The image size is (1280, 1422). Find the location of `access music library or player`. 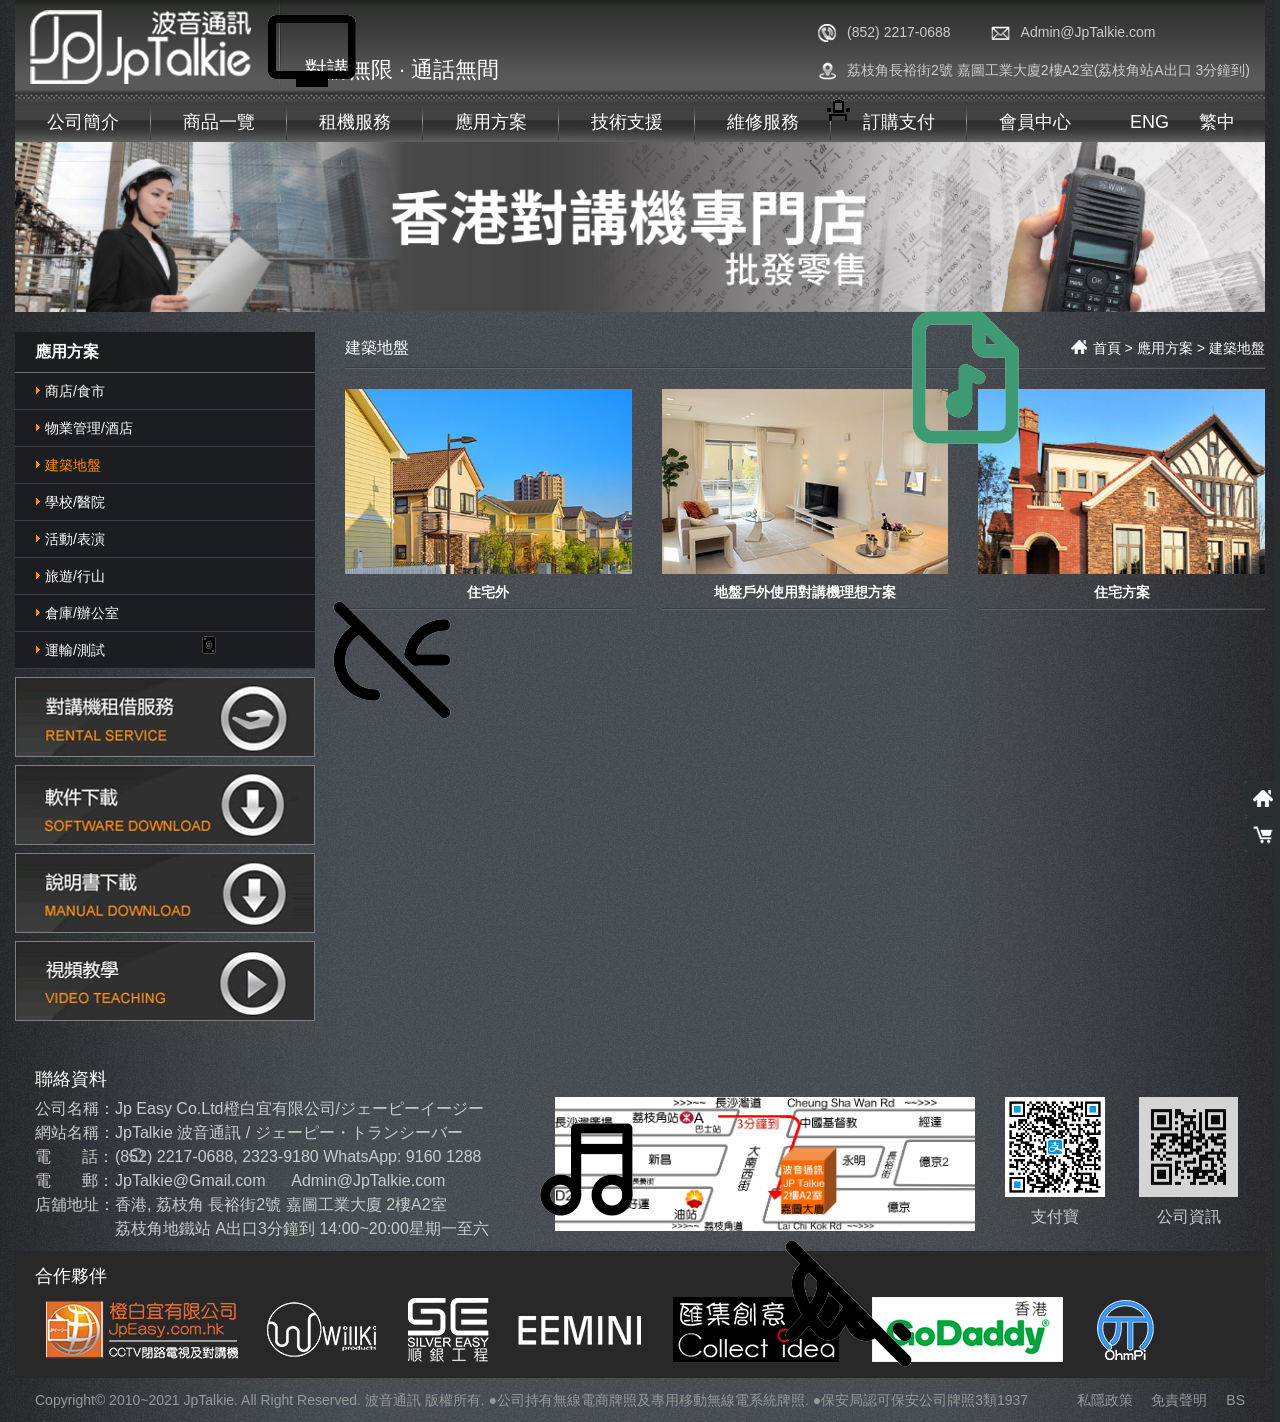

access music library or player is located at coordinates (591, 1169).